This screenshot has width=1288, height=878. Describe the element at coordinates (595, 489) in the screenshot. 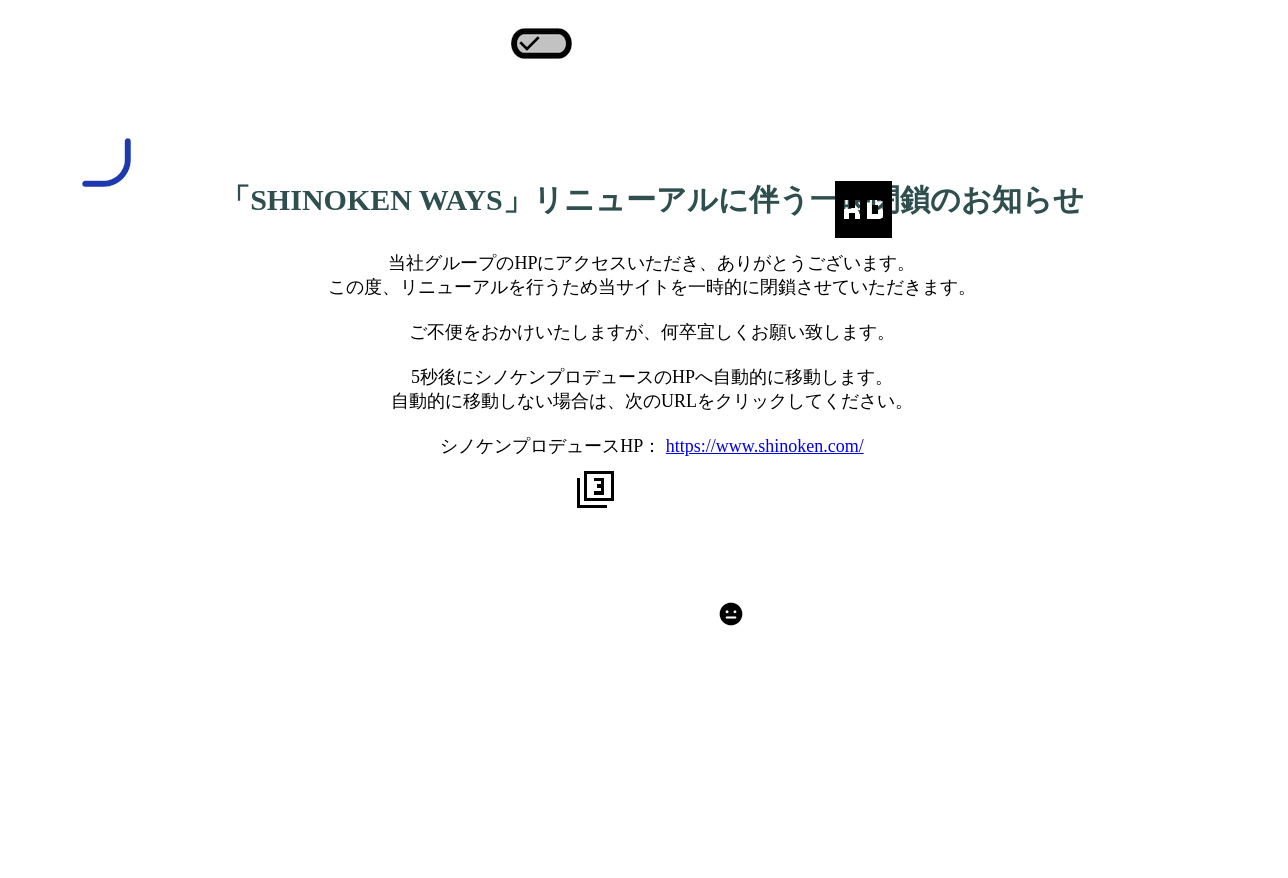

I see `apply filter preset 3` at that location.